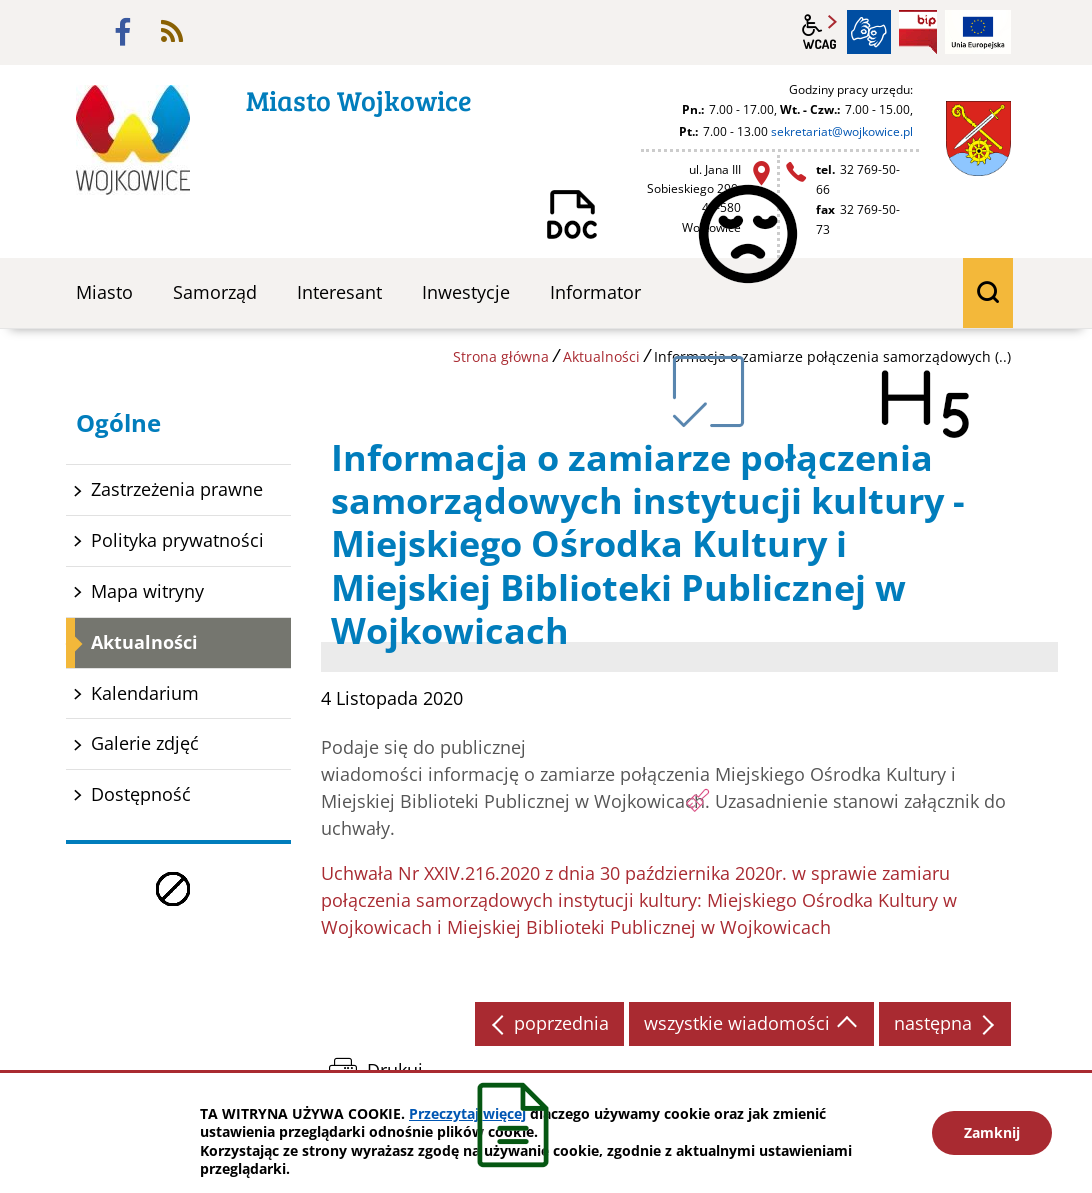 This screenshot has width=1092, height=1193. What do you see at coordinates (748, 234) in the screenshot?
I see `indicate dissatisfaction or negative feedback` at bounding box center [748, 234].